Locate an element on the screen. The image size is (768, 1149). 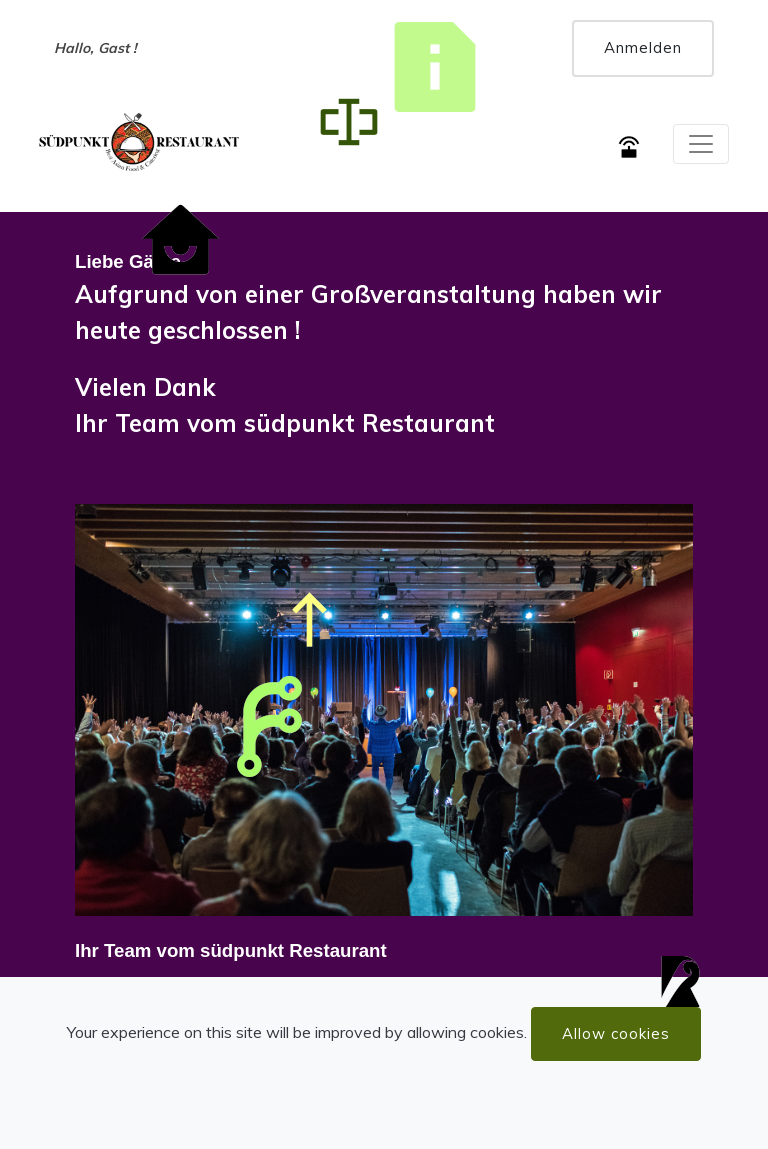
scroll to top of page is located at coordinates (309, 619).